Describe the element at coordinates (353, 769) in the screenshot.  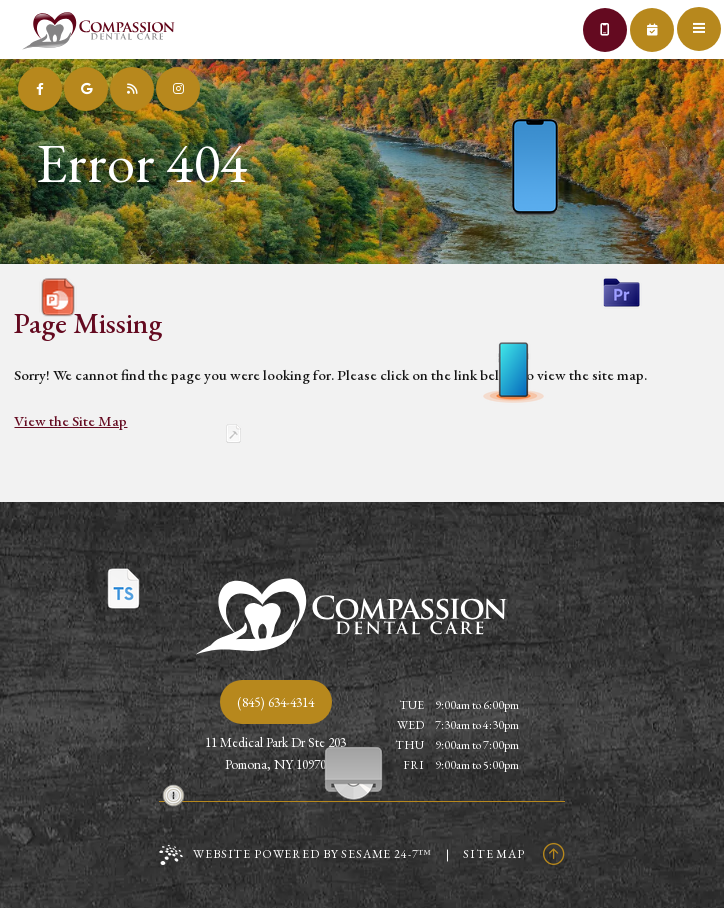
I see `access optical drive or CD/DVD reader` at that location.